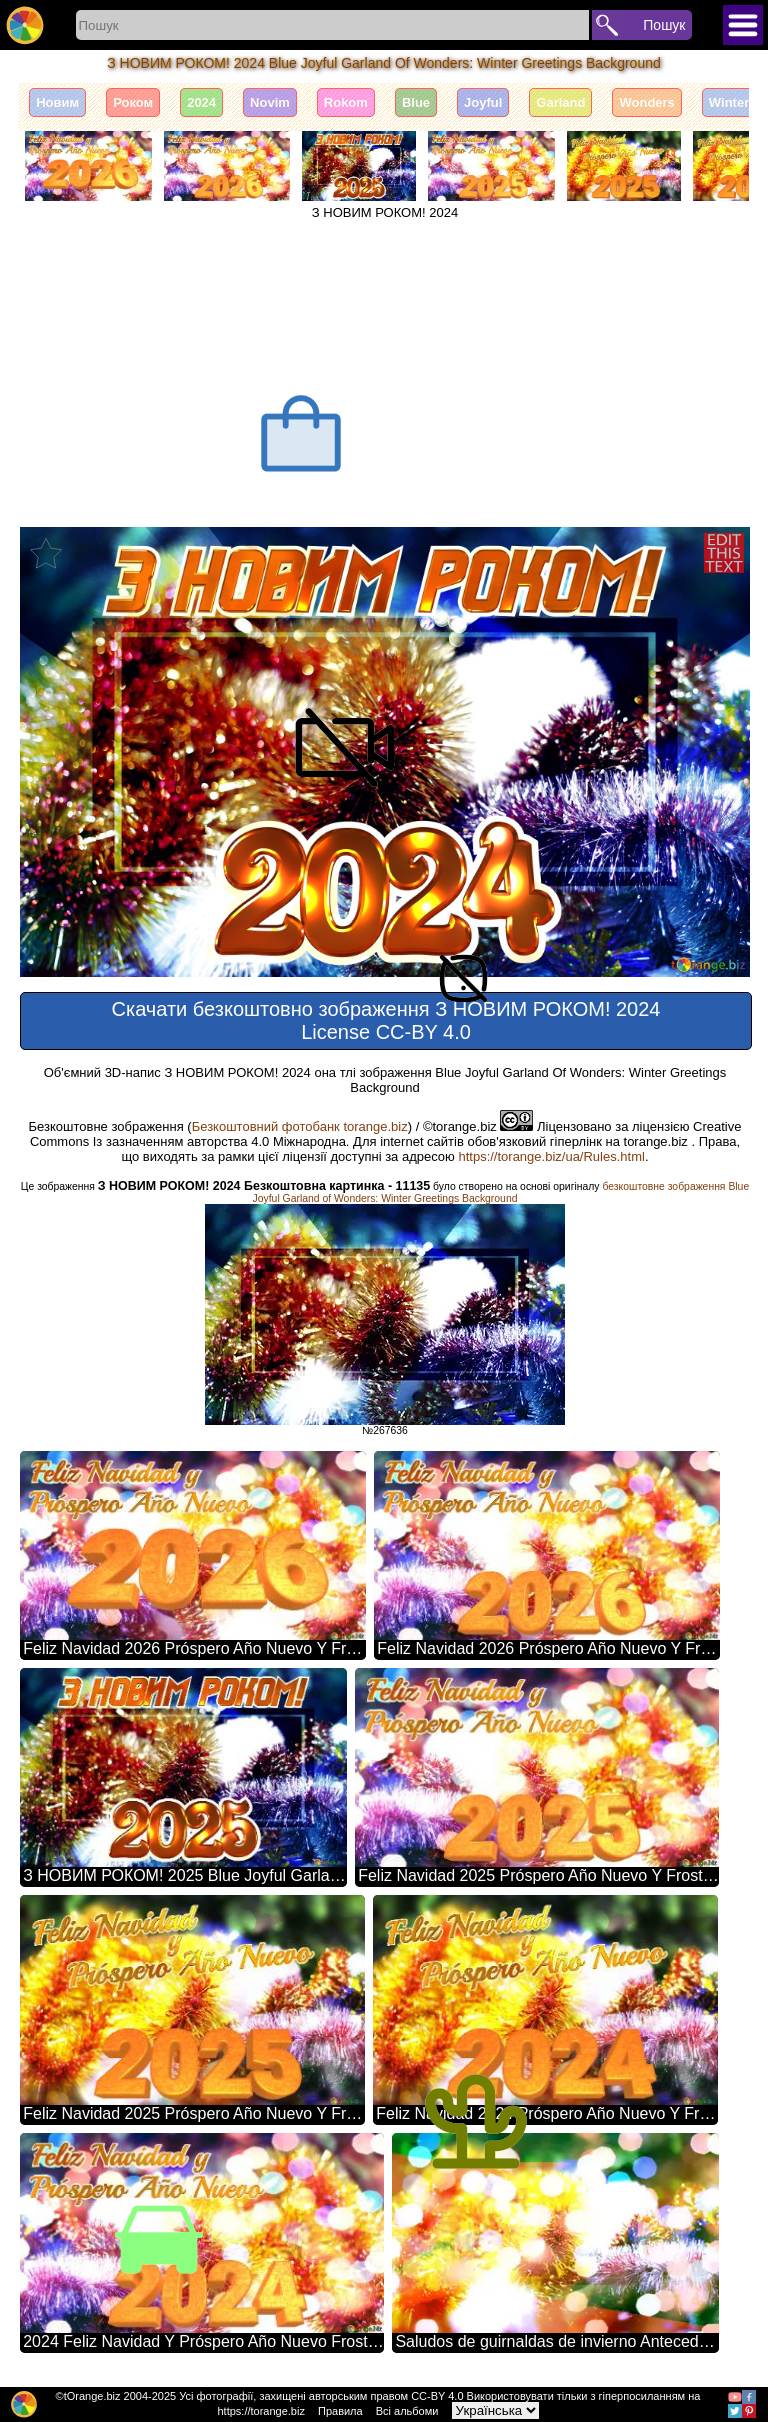 The height and width of the screenshot is (2422, 768). Describe the element at coordinates (476, 2125) in the screenshot. I see `indicates desert or arid climate theme` at that location.